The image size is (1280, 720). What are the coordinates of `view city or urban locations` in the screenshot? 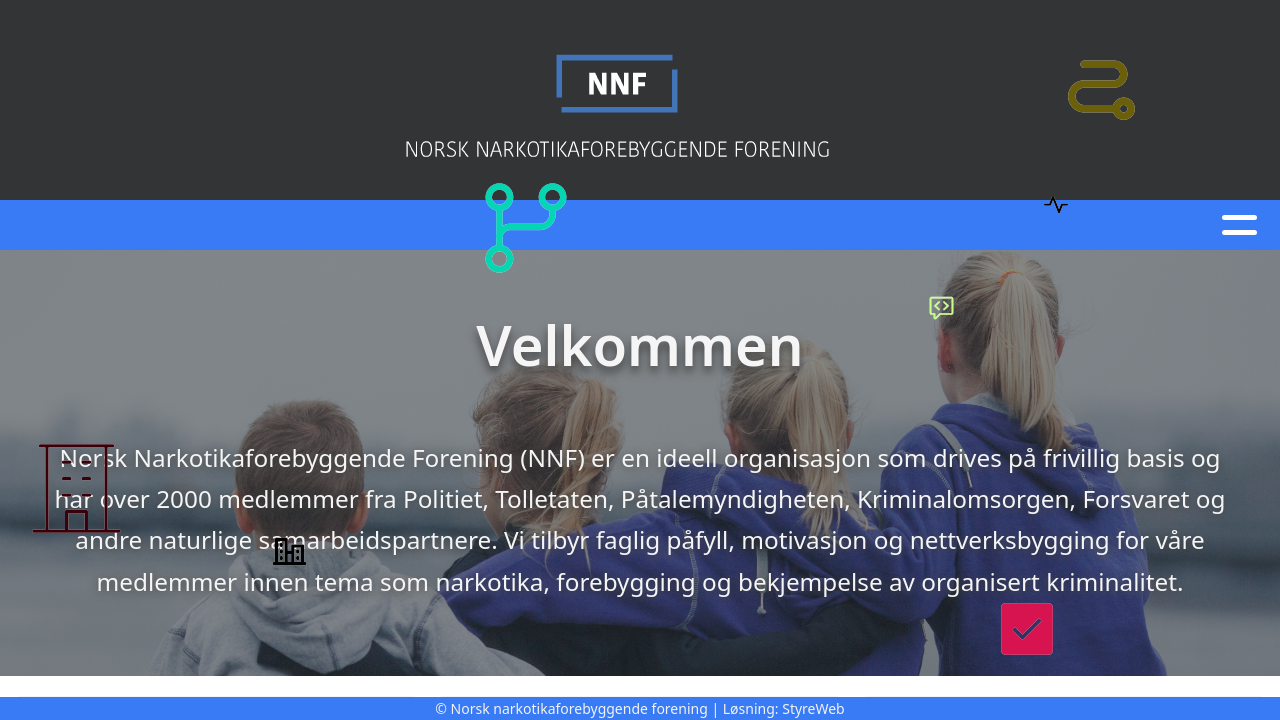 It's located at (289, 551).